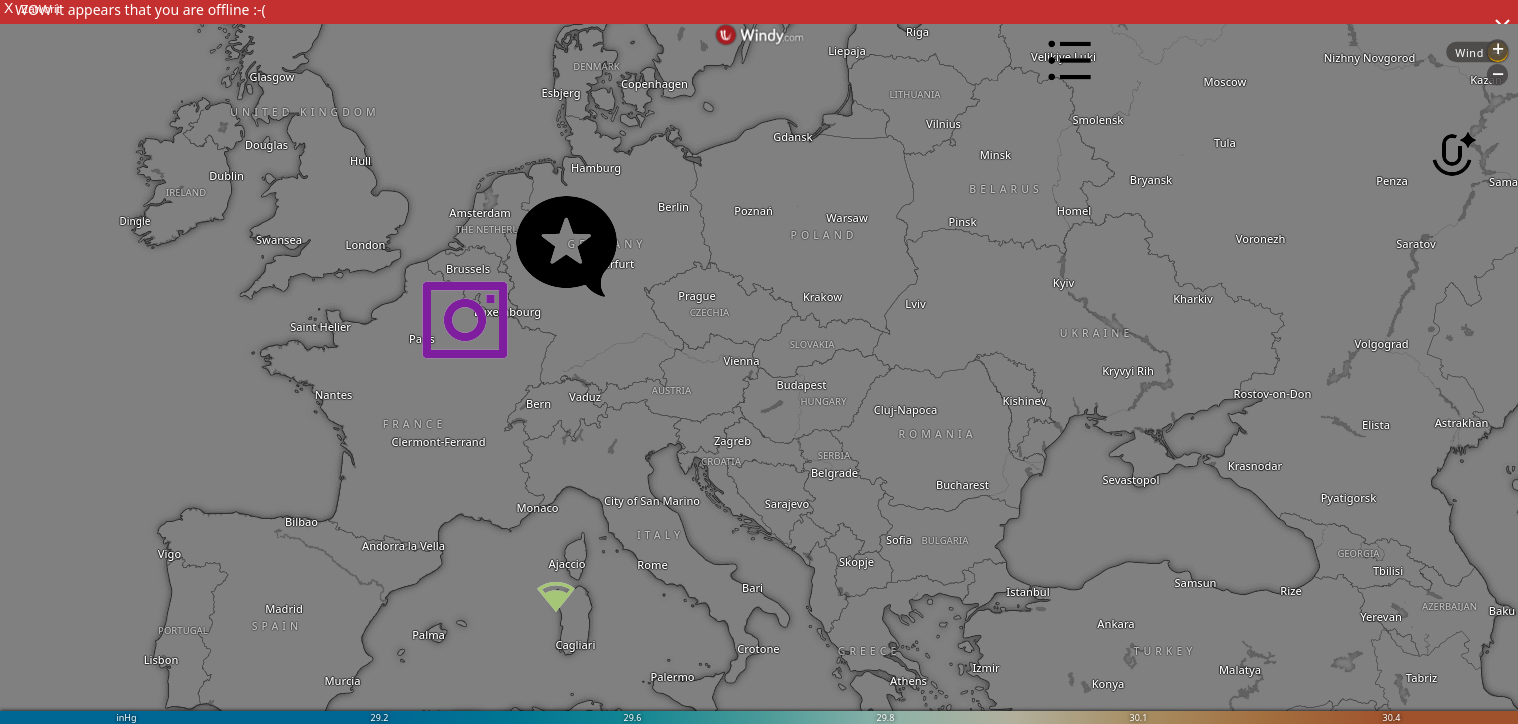 The height and width of the screenshot is (724, 1518). What do you see at coordinates (1069, 60) in the screenshot?
I see `view items as a bulleted list` at bounding box center [1069, 60].